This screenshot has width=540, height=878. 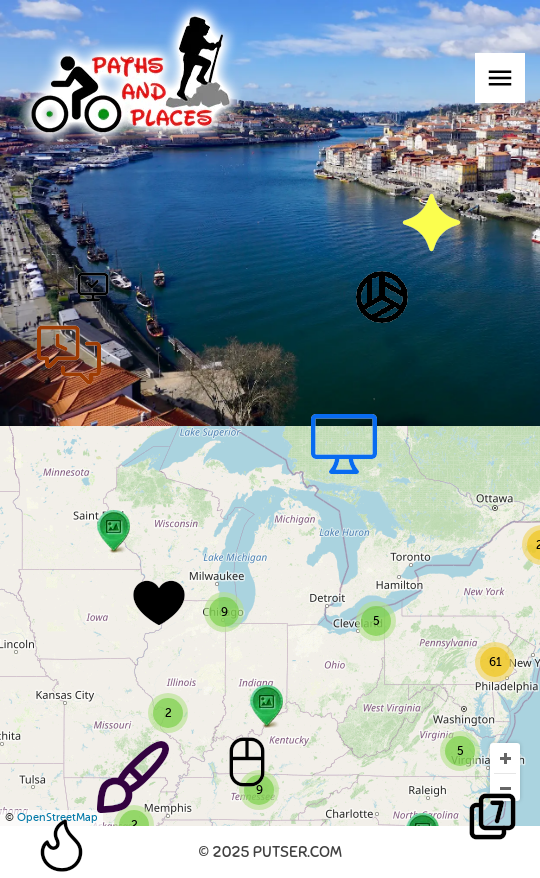 What do you see at coordinates (344, 444) in the screenshot?
I see `view on desktop device` at bounding box center [344, 444].